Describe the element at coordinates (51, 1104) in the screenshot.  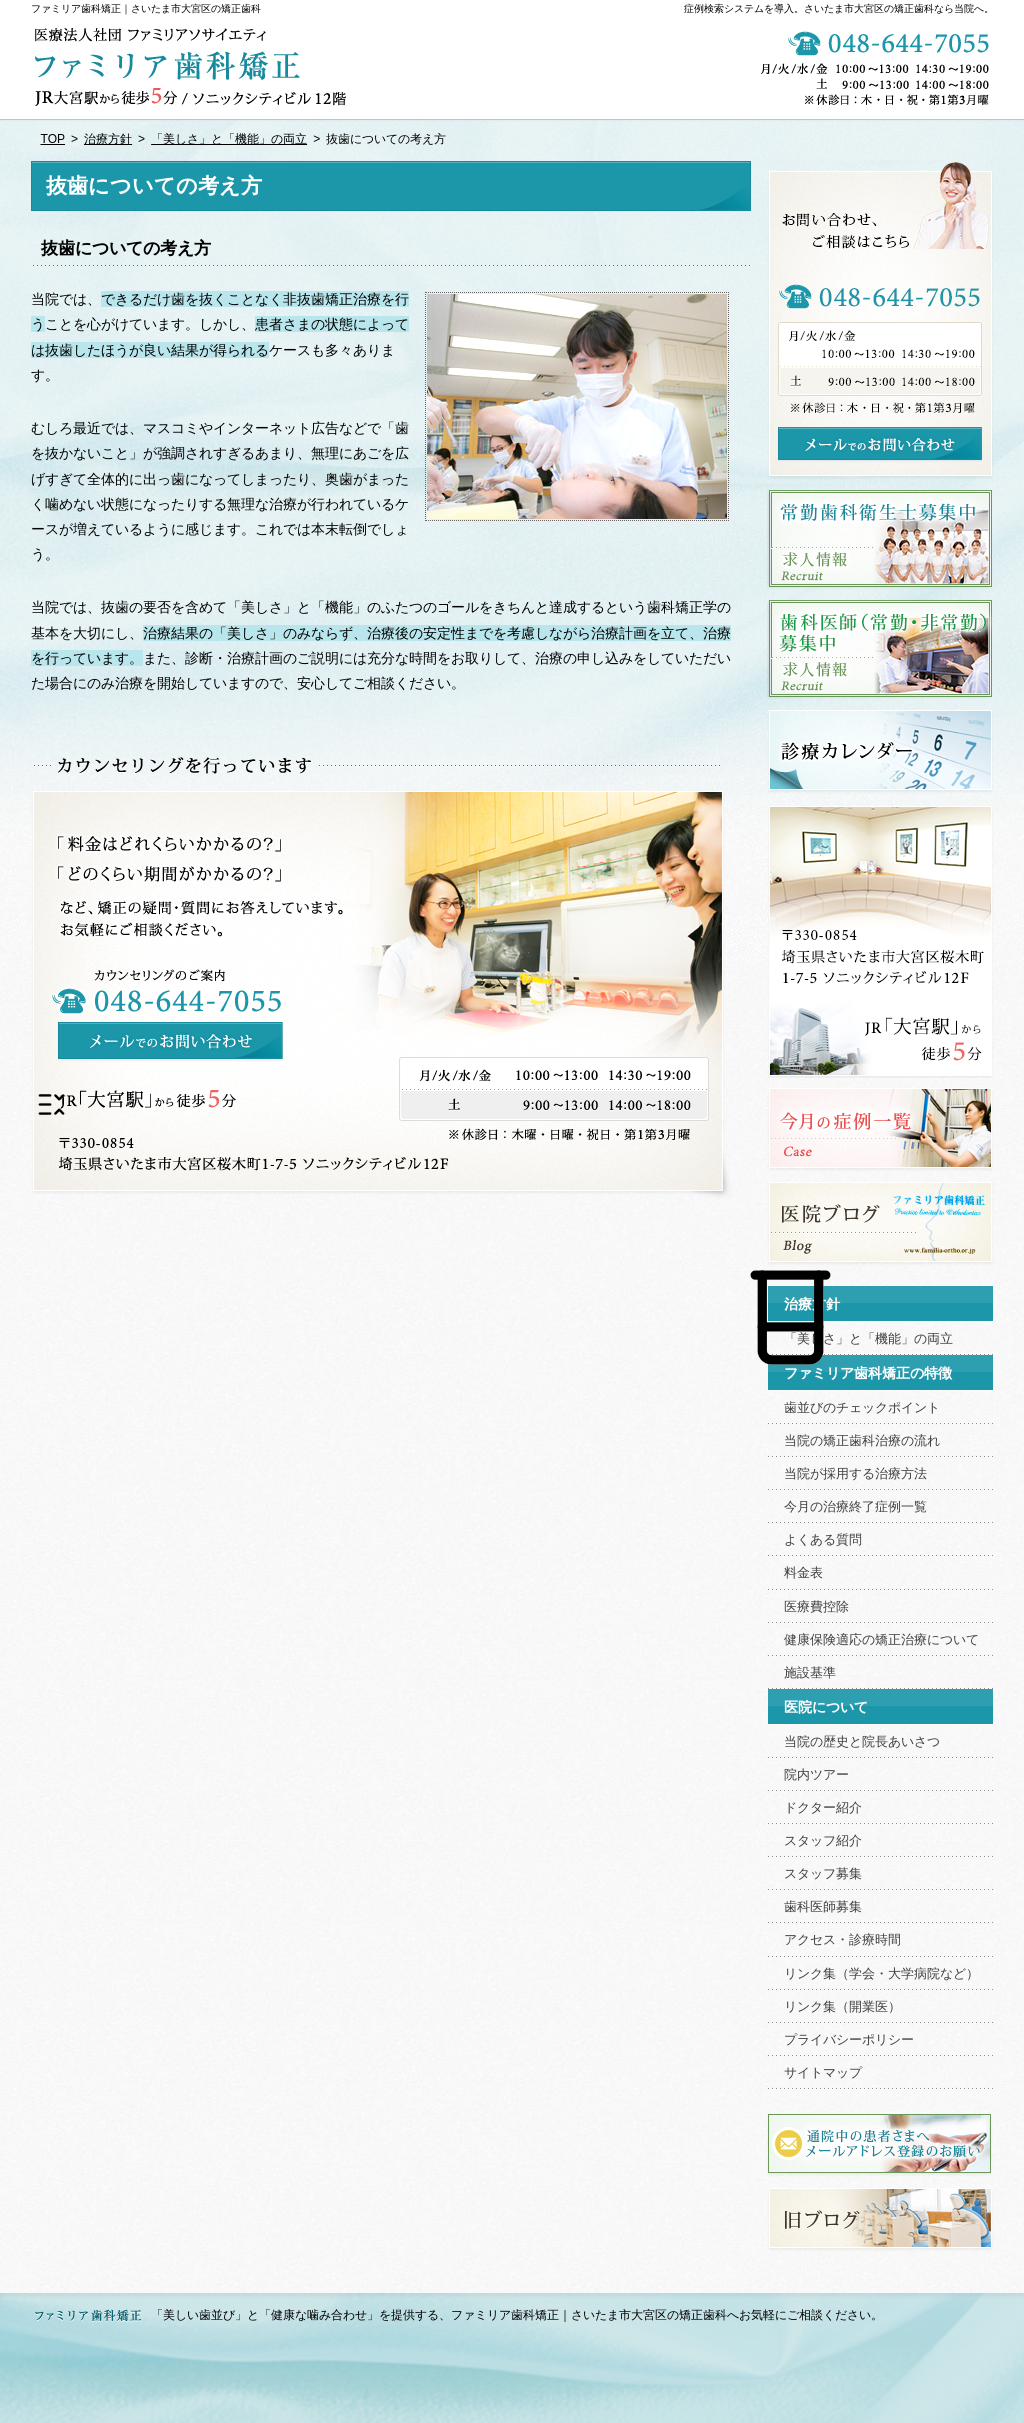
I see `collapse or expand all list items` at that location.